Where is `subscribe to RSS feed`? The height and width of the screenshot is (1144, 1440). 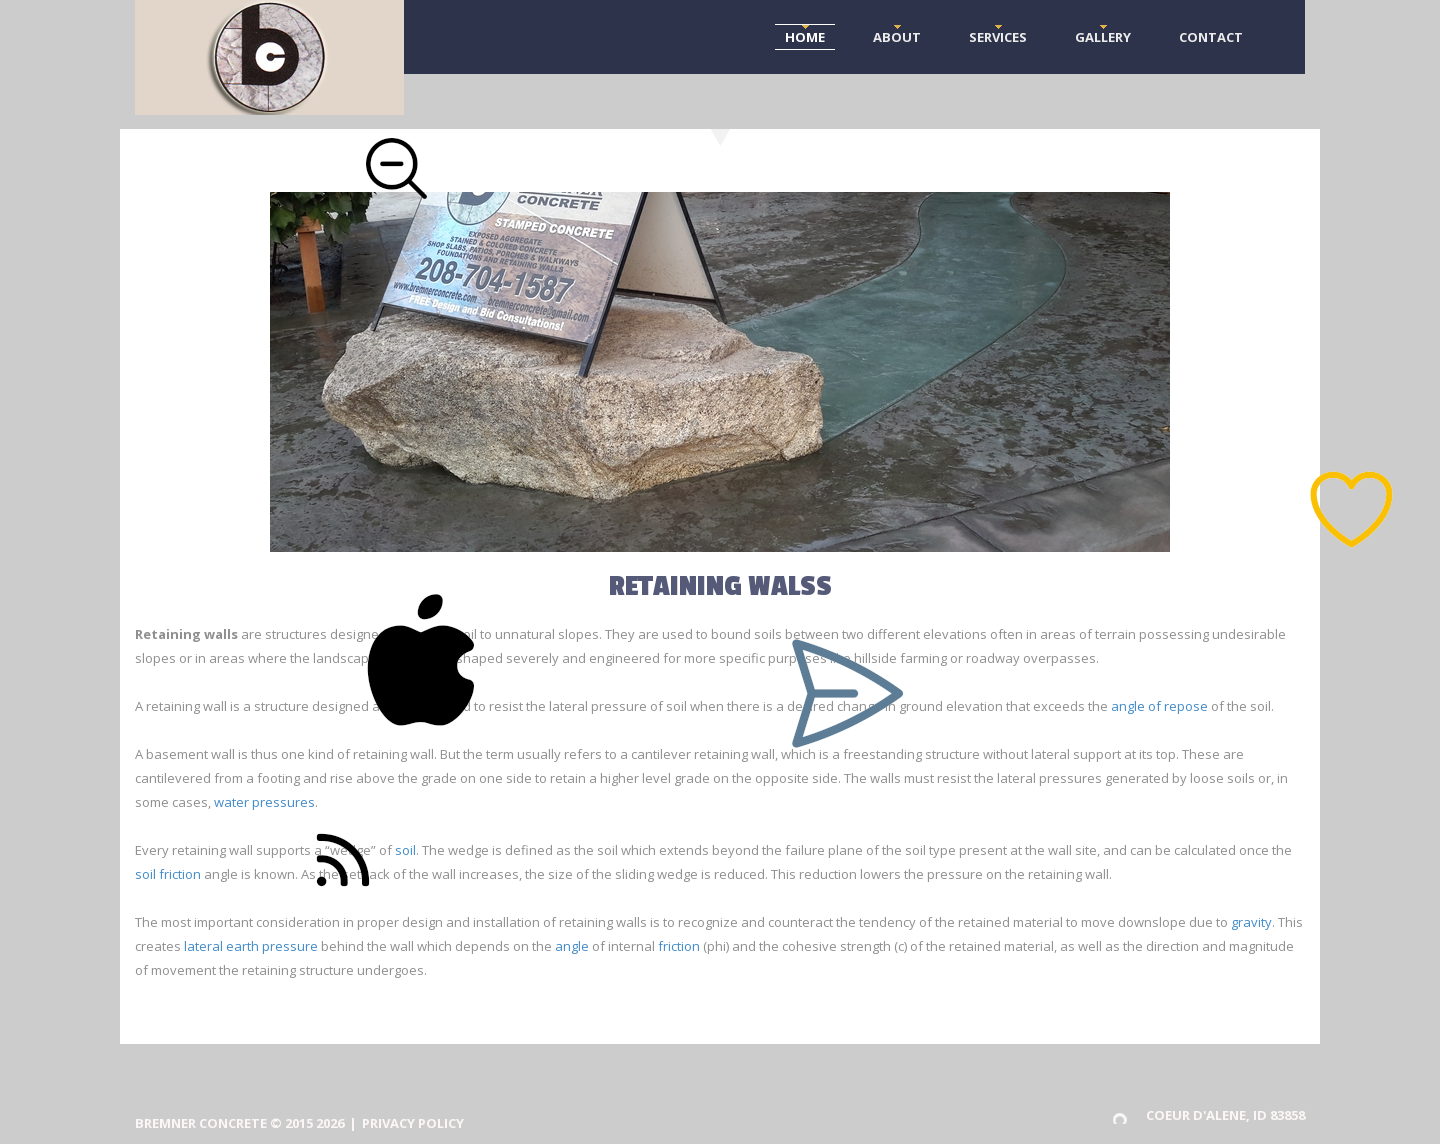
subscribe to RSS feed is located at coordinates (343, 860).